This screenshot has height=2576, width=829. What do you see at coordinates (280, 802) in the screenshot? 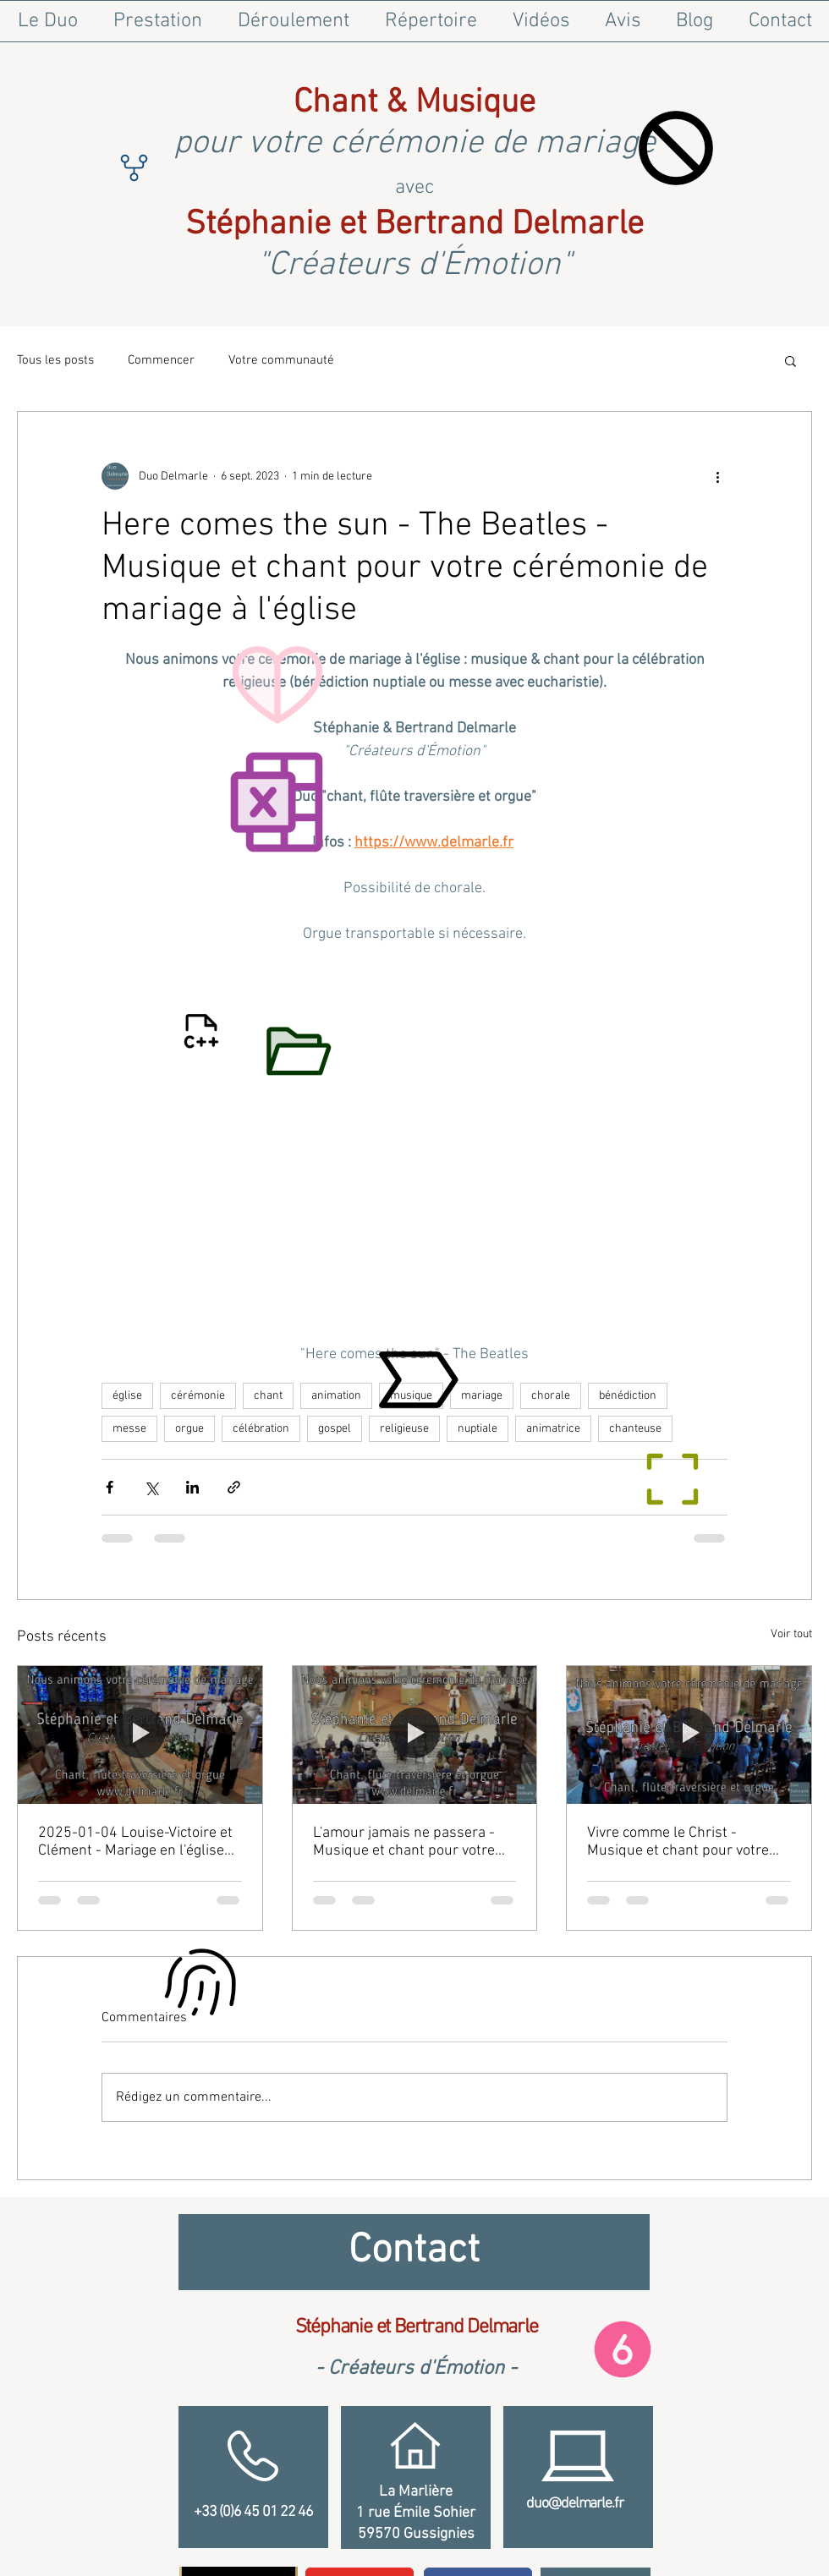
I see `open microsoft excel` at bounding box center [280, 802].